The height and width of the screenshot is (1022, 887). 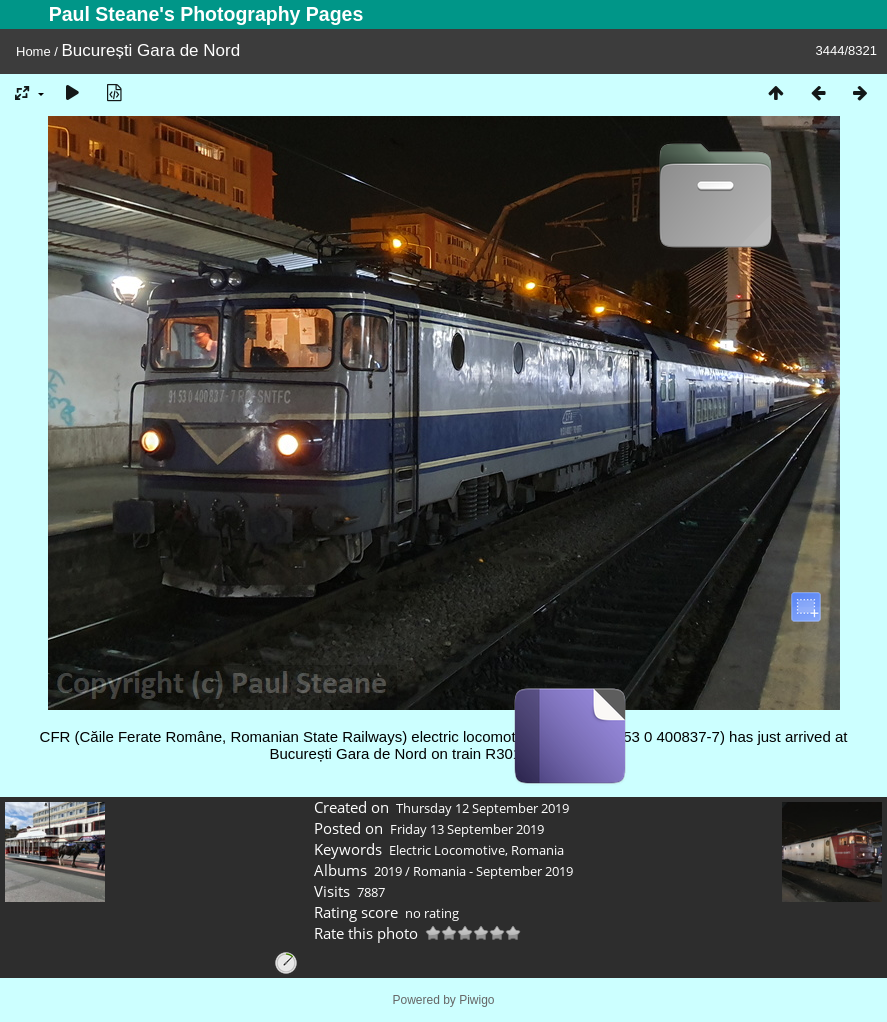 What do you see at coordinates (715, 195) in the screenshot?
I see `open the file manager application` at bounding box center [715, 195].